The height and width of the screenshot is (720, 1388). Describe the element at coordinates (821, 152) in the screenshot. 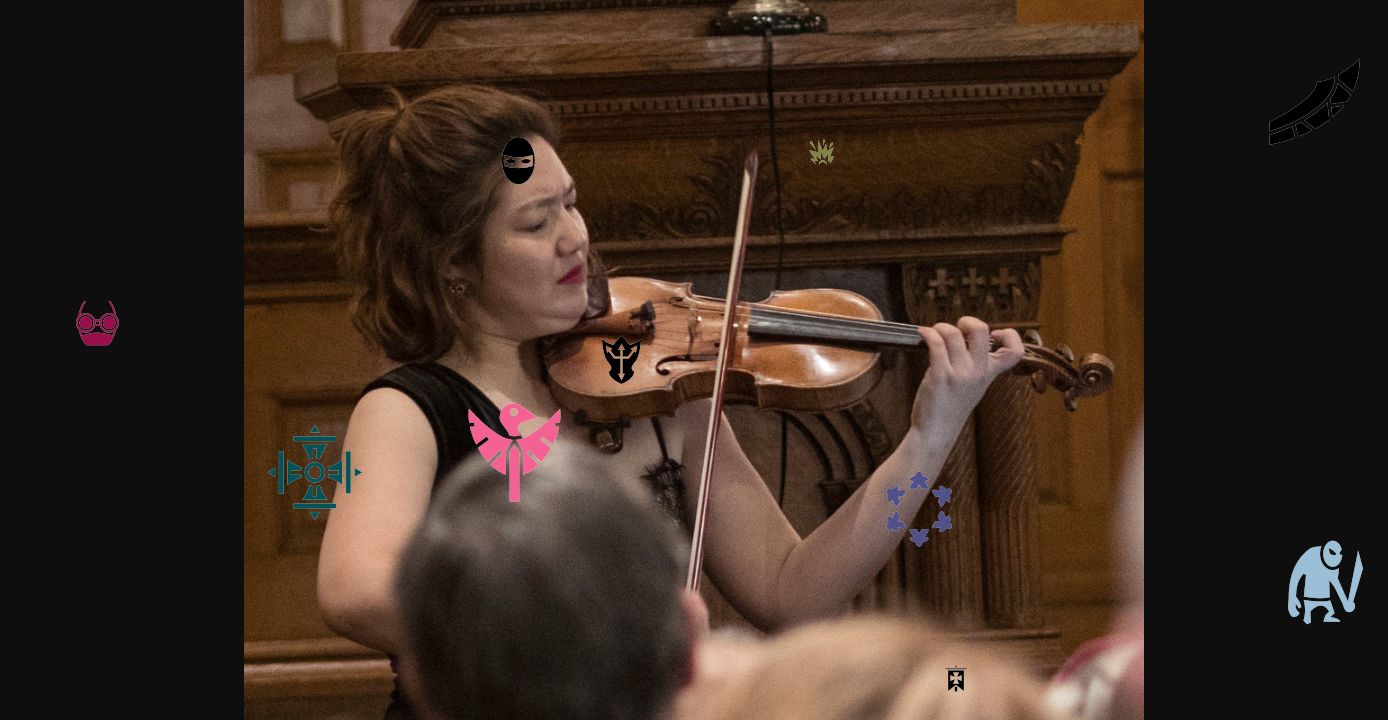

I see `indicates a mine has been triggered or detonated` at that location.